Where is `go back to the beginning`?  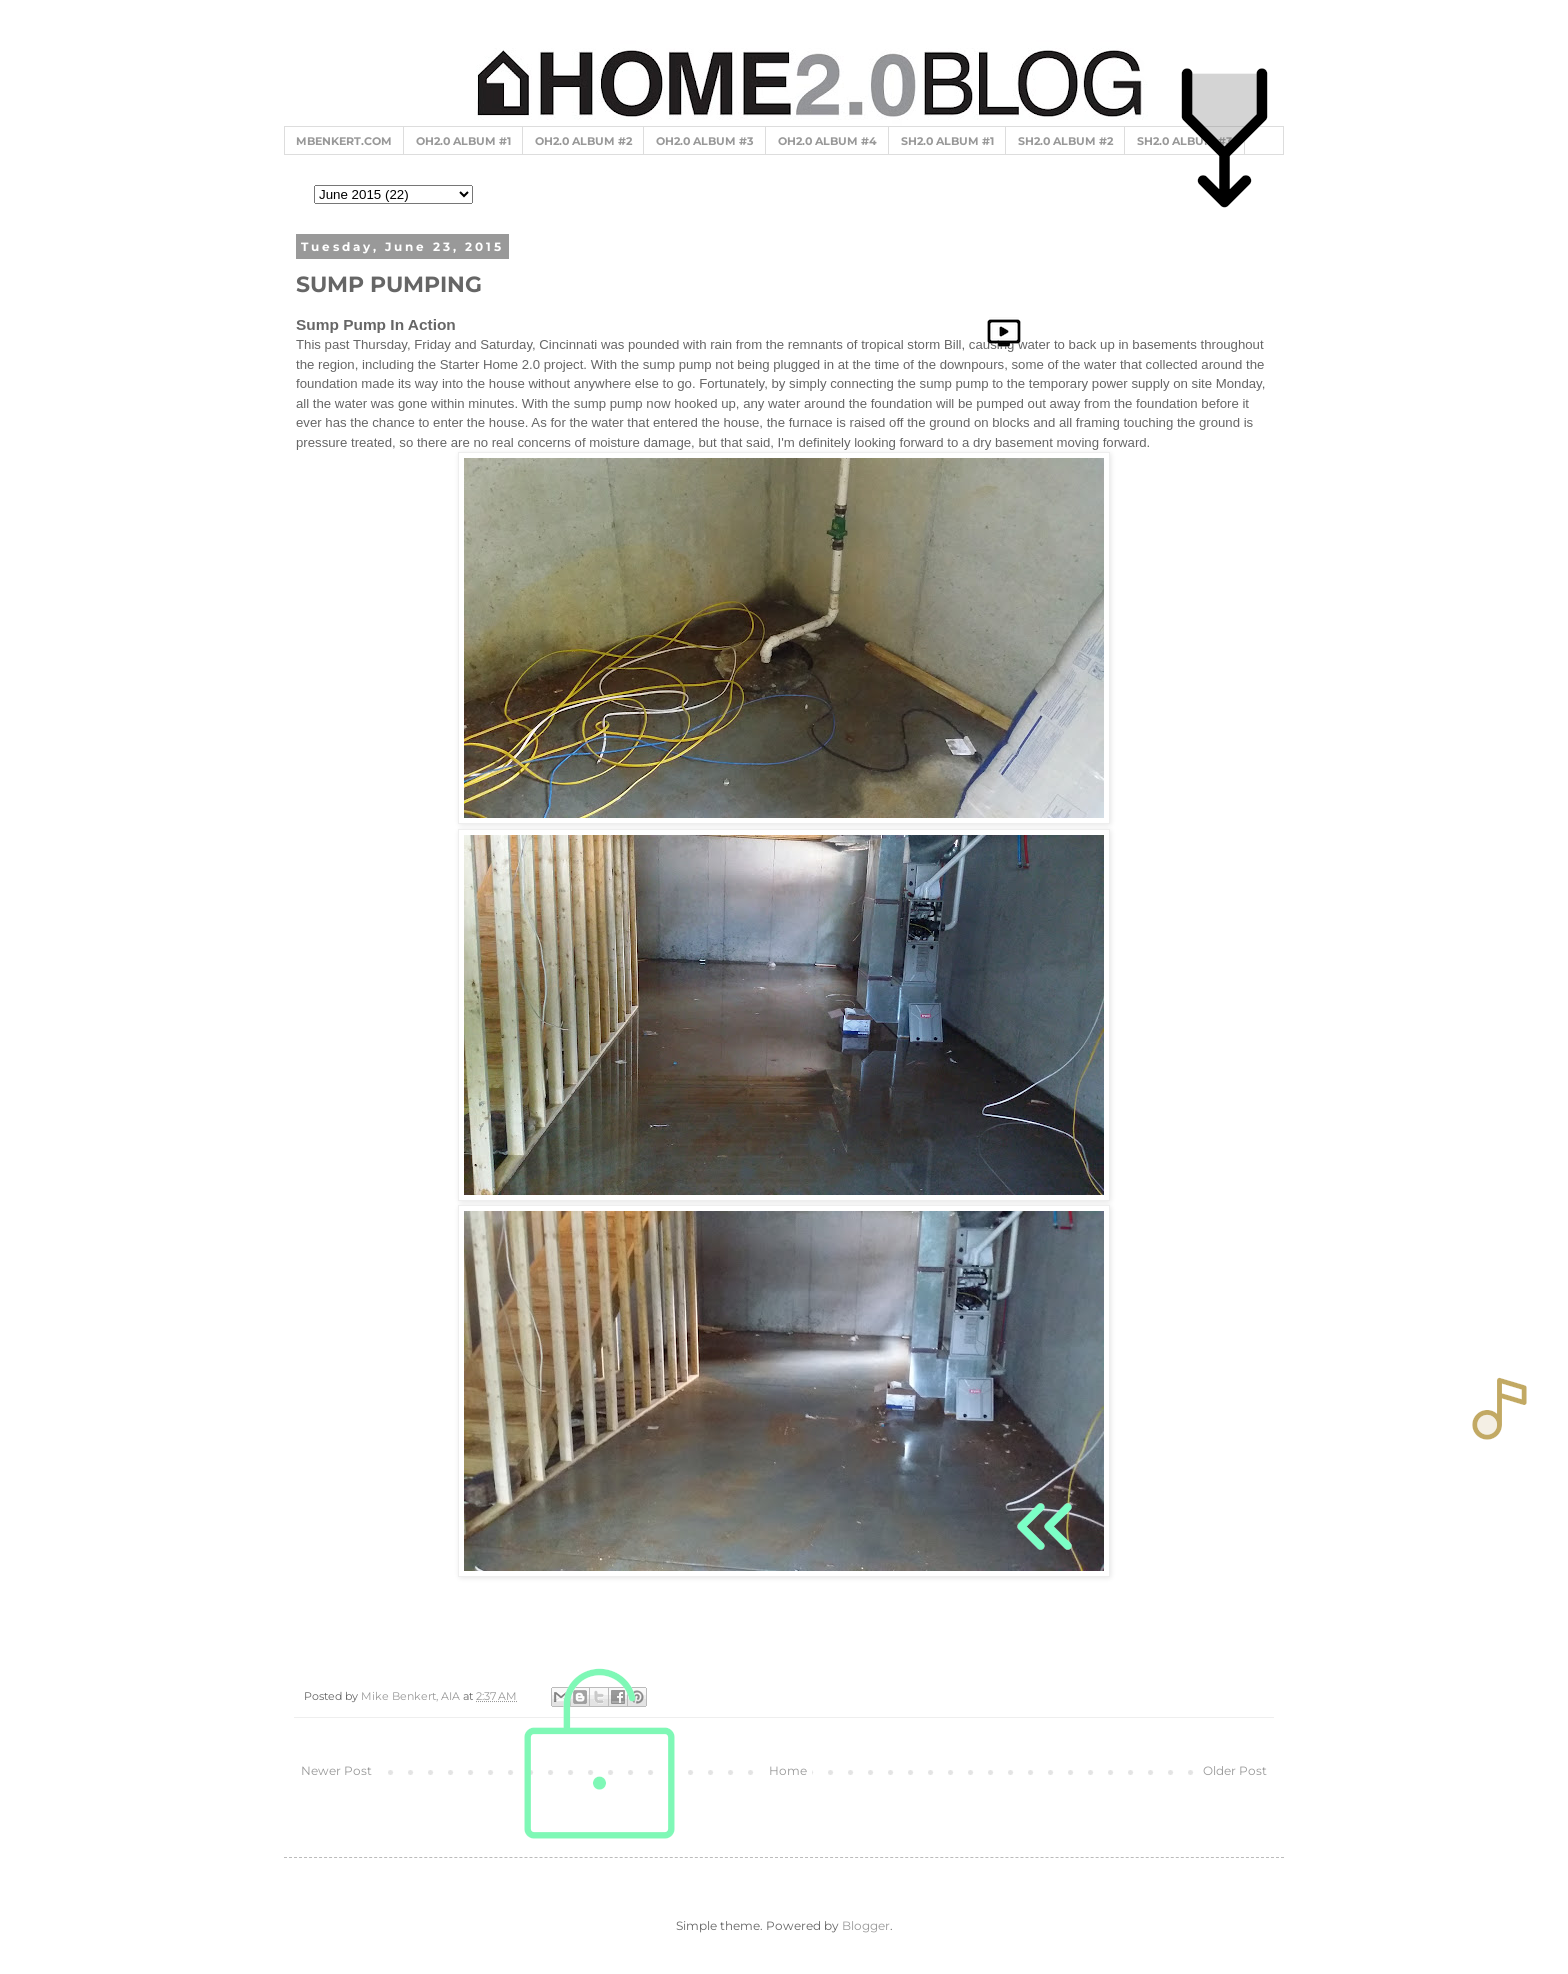 go back to the beginning is located at coordinates (1044, 1526).